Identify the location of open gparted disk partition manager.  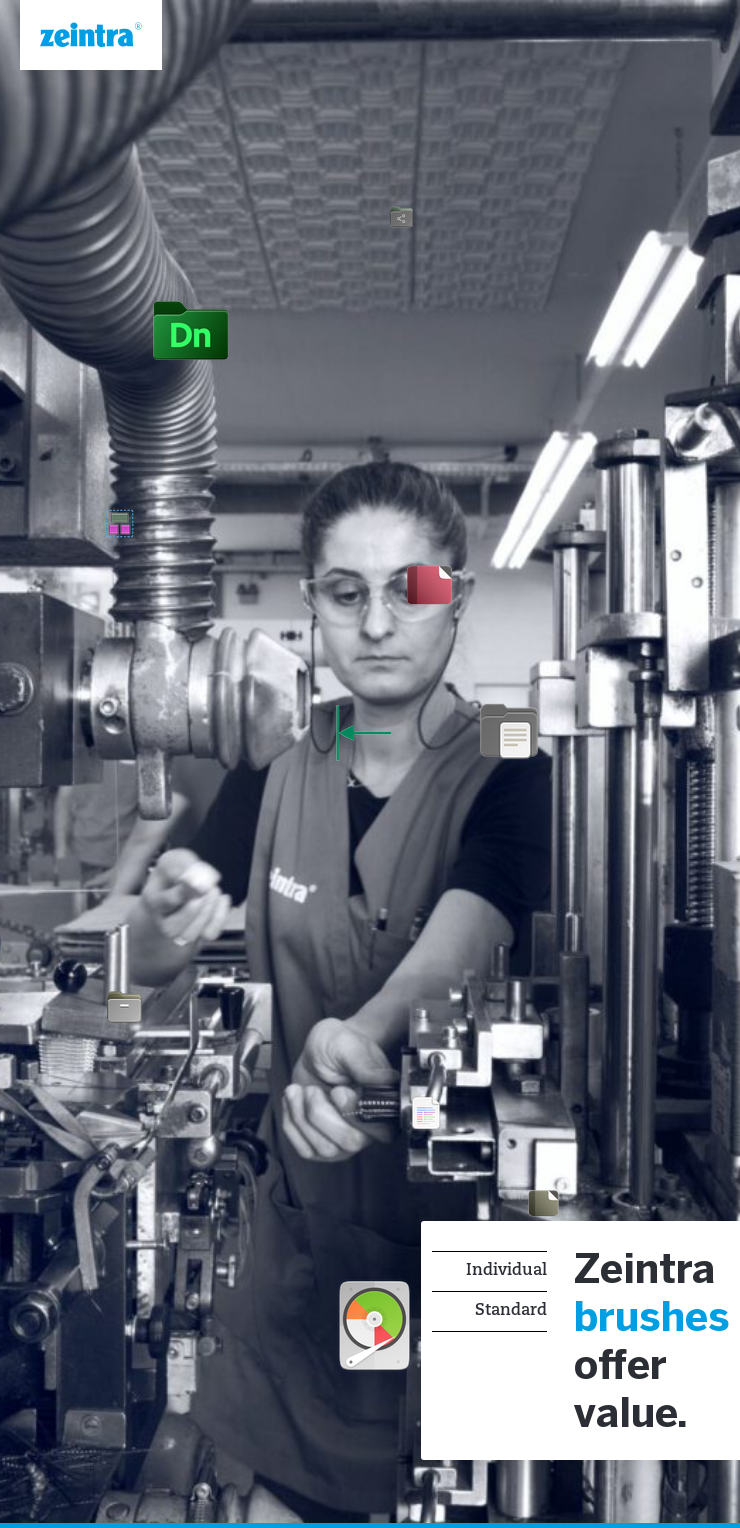
(374, 1325).